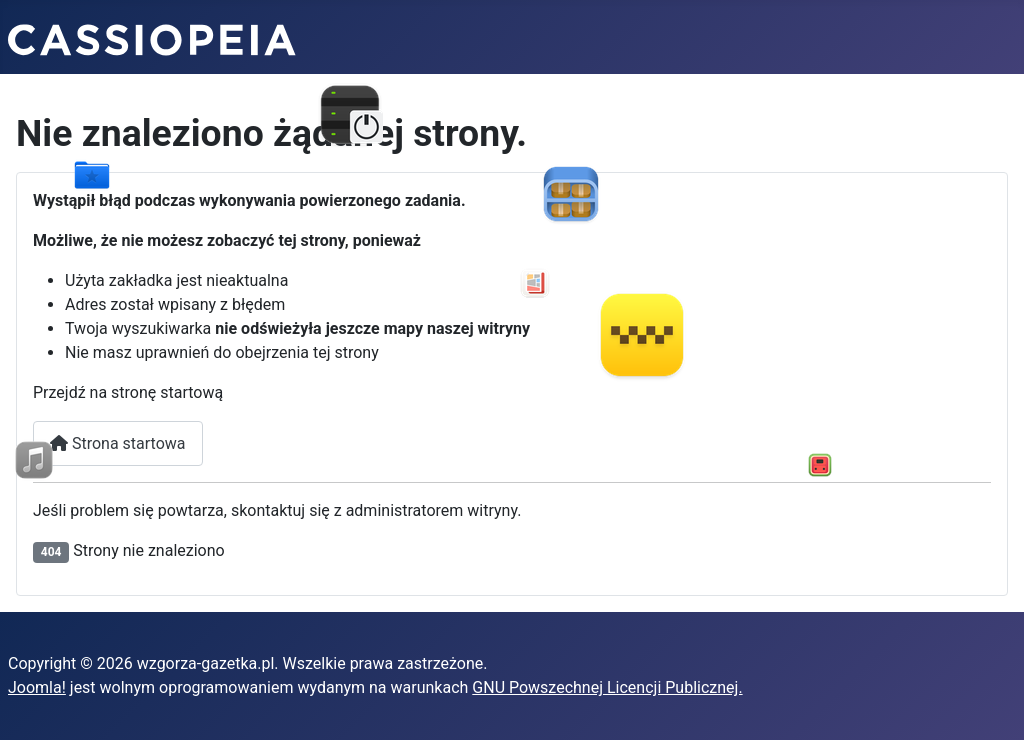 Image resolution: width=1024 pixels, height=740 pixels. What do you see at coordinates (571, 194) in the screenshot?
I see `open warehouse flatpak manager` at bounding box center [571, 194].